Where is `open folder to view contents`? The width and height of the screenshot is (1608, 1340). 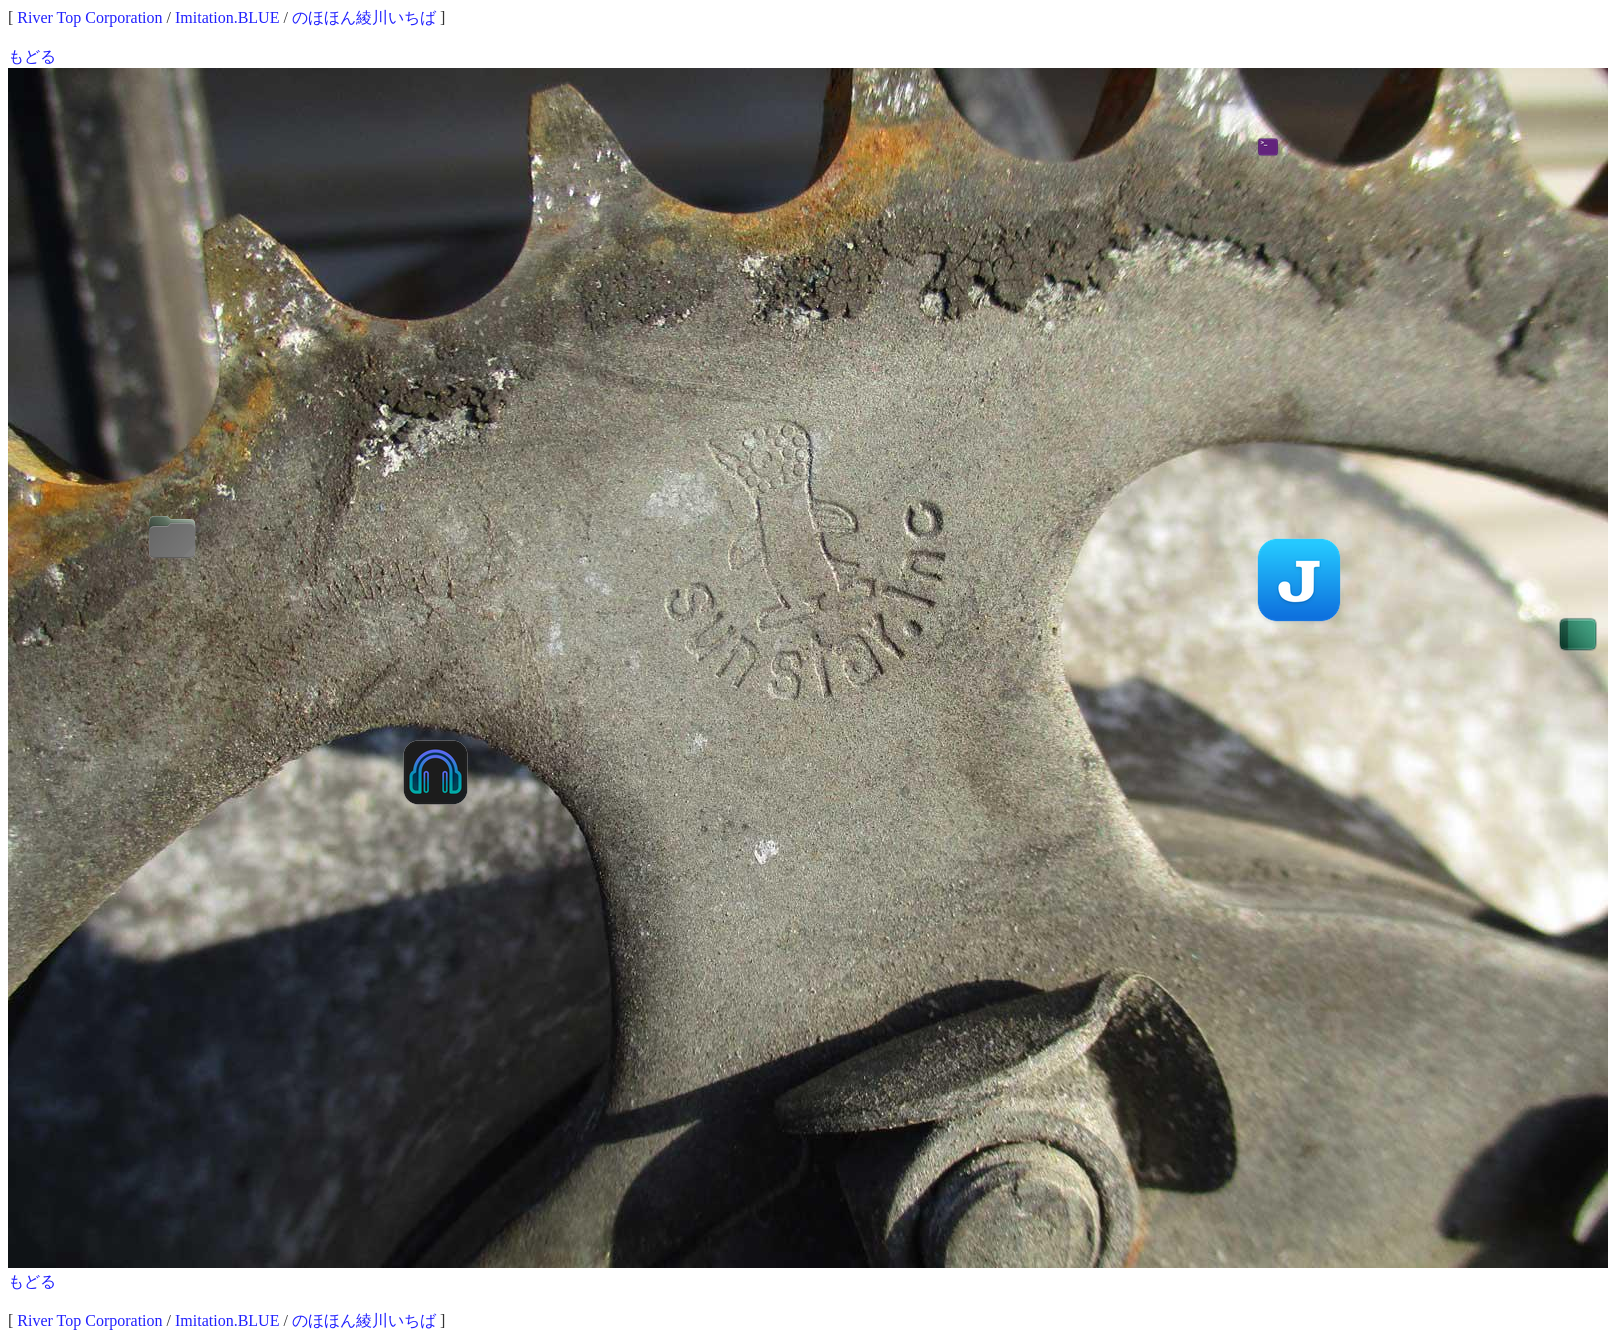
open folder to view contents is located at coordinates (172, 537).